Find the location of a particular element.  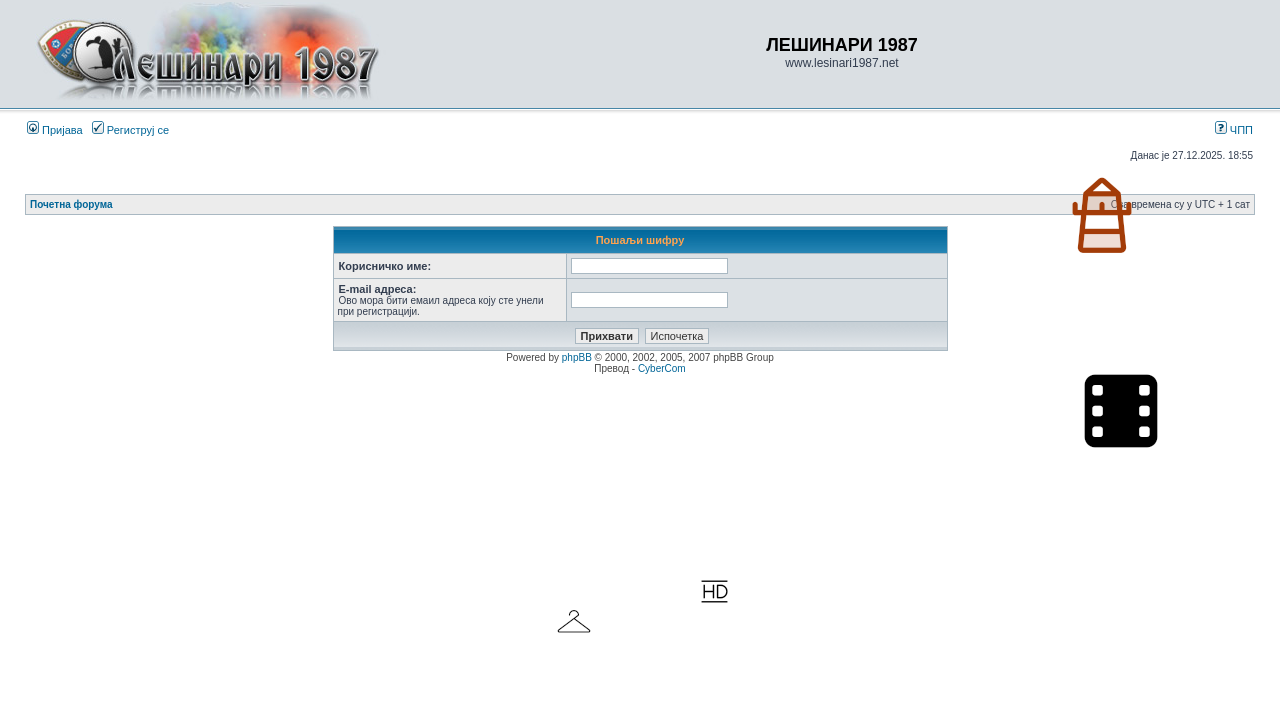

access guidance or navigation features is located at coordinates (1102, 218).